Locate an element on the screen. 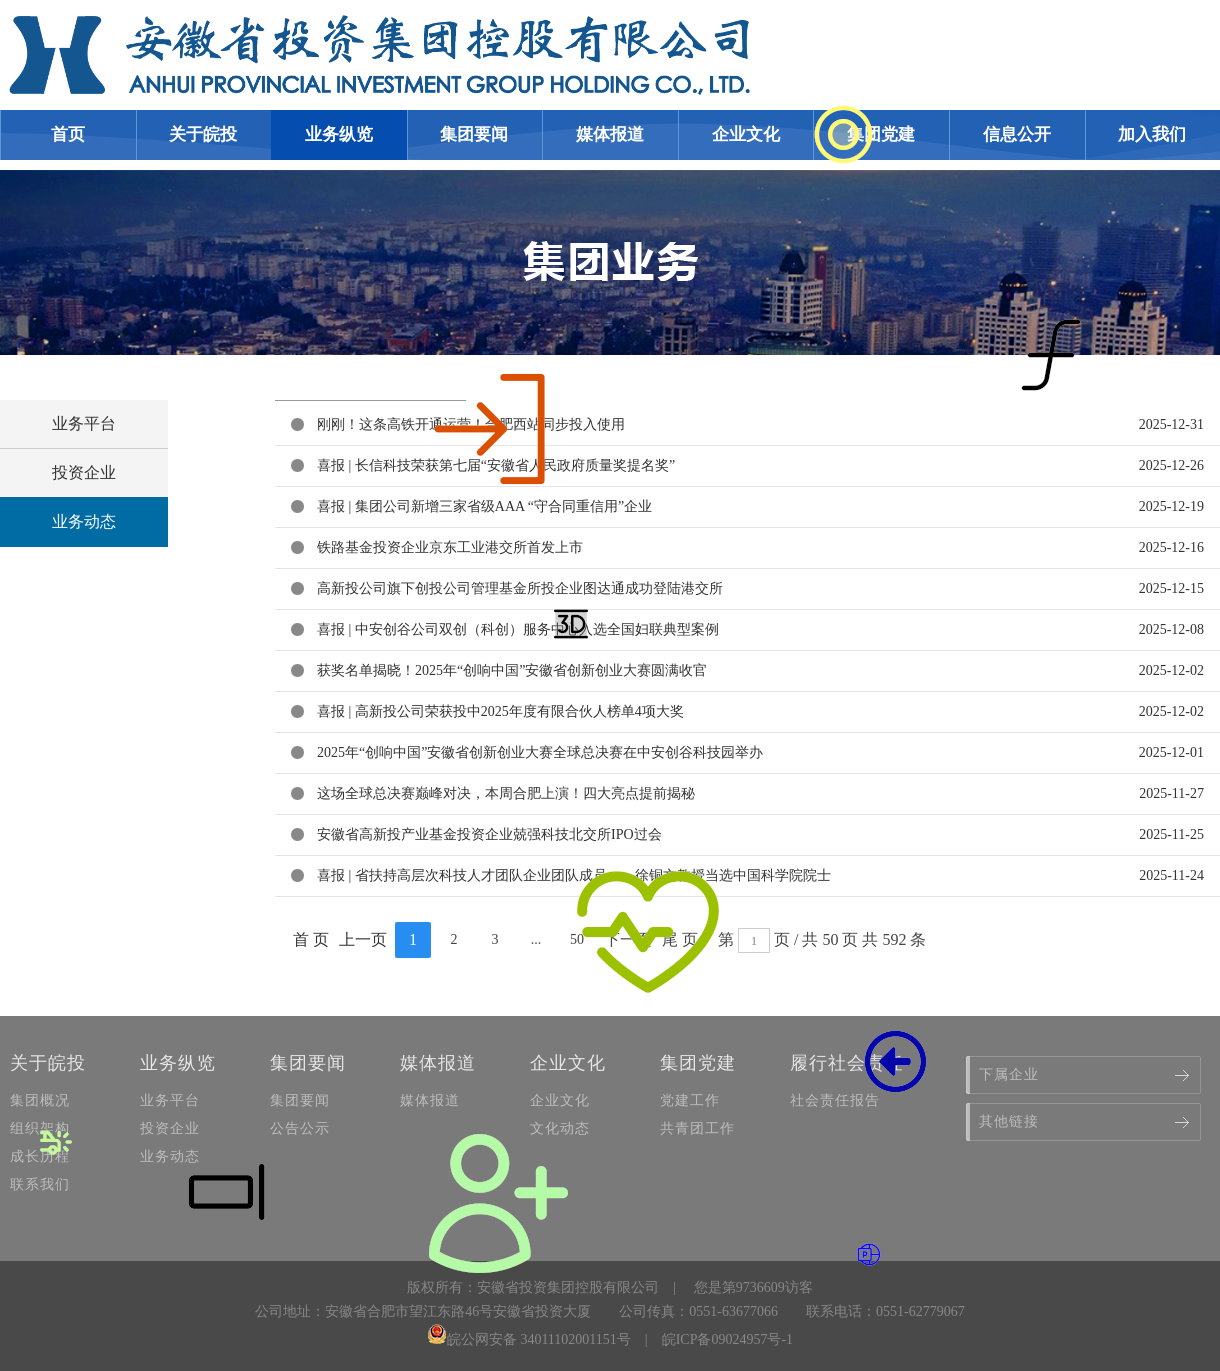  select a single option from a list is located at coordinates (843, 134).